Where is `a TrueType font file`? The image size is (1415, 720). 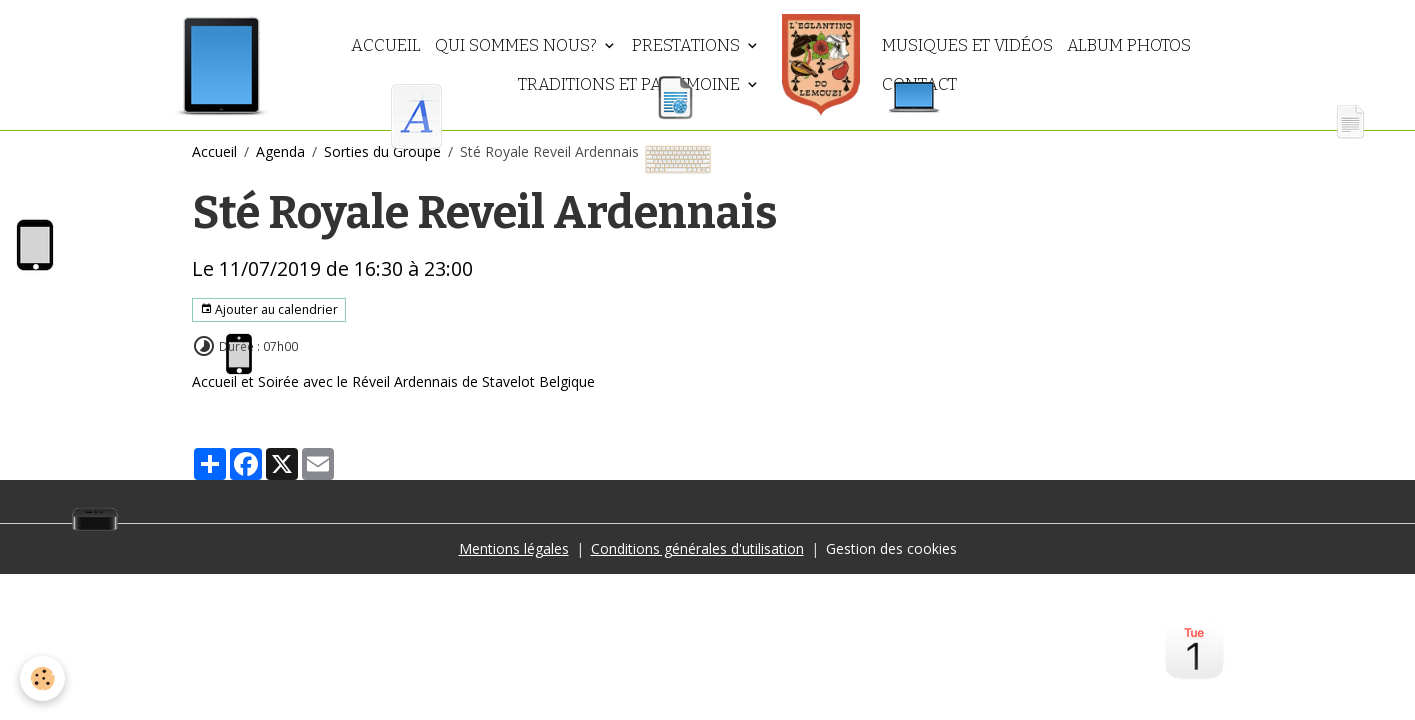
a TrueType font file is located at coordinates (416, 116).